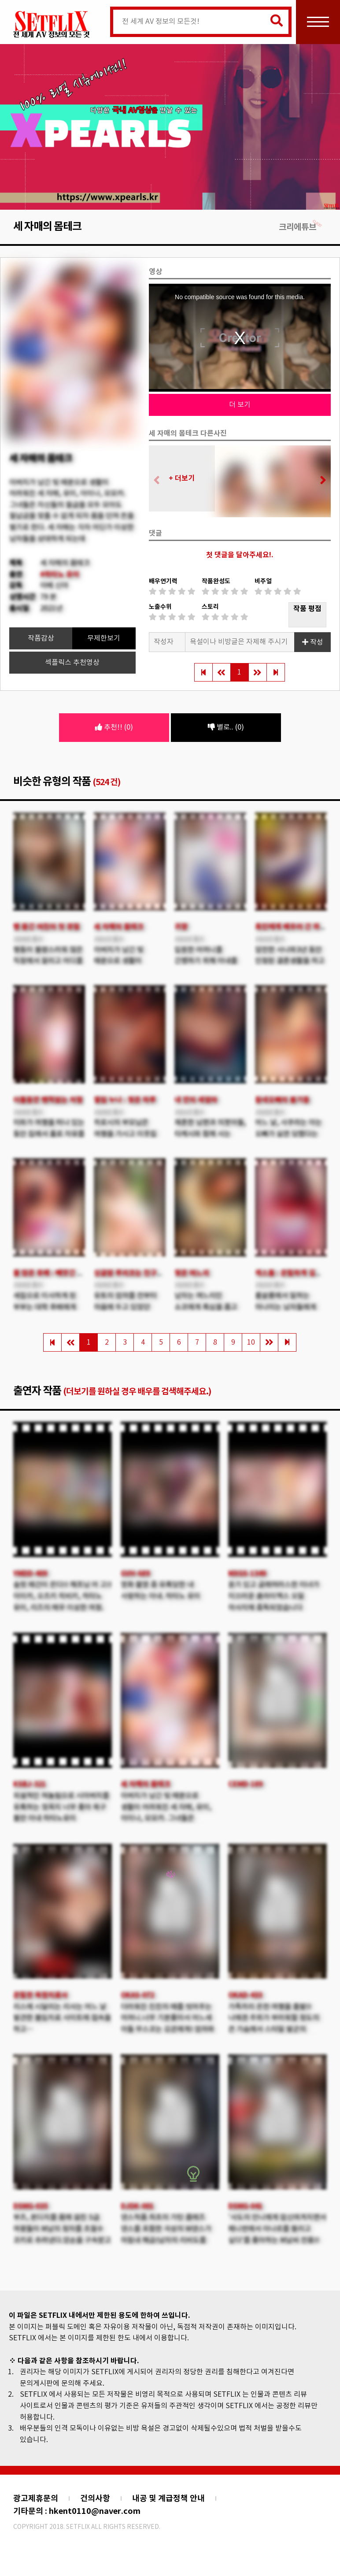  Describe the element at coordinates (193, 2174) in the screenshot. I see `toggle light mode or brightness settings` at that location.